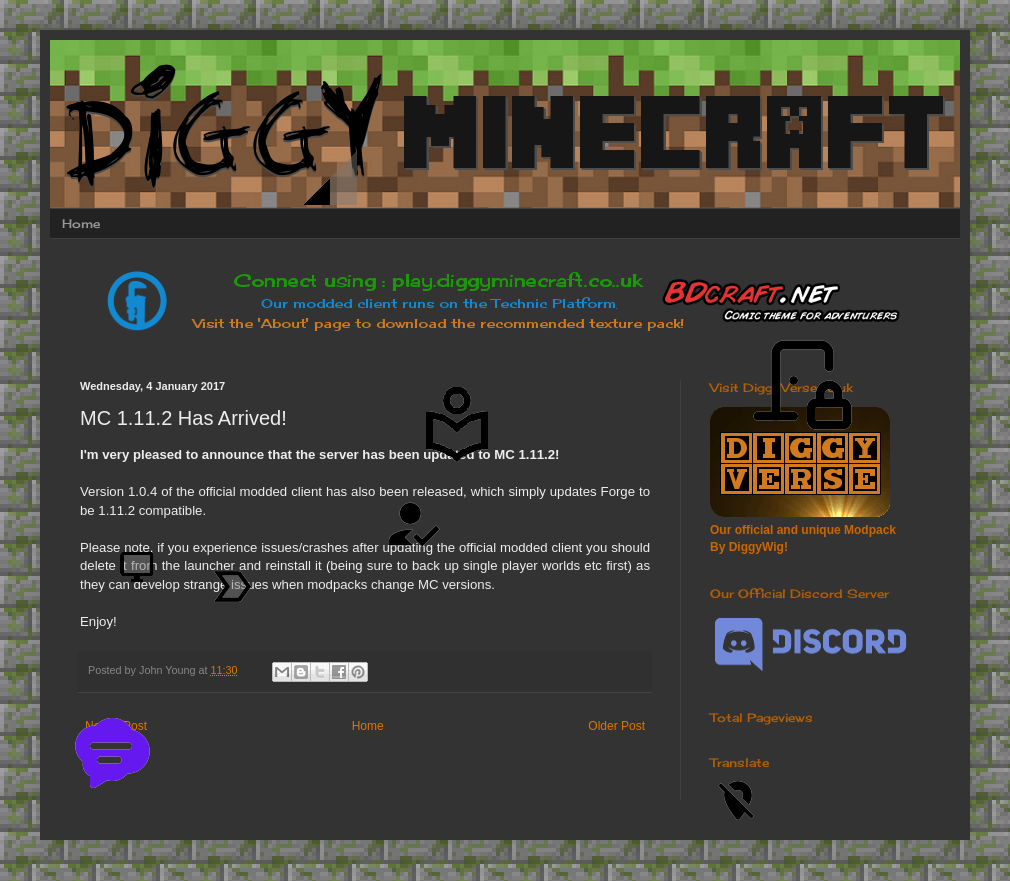  What do you see at coordinates (137, 567) in the screenshot?
I see `switch to desktop view` at bounding box center [137, 567].